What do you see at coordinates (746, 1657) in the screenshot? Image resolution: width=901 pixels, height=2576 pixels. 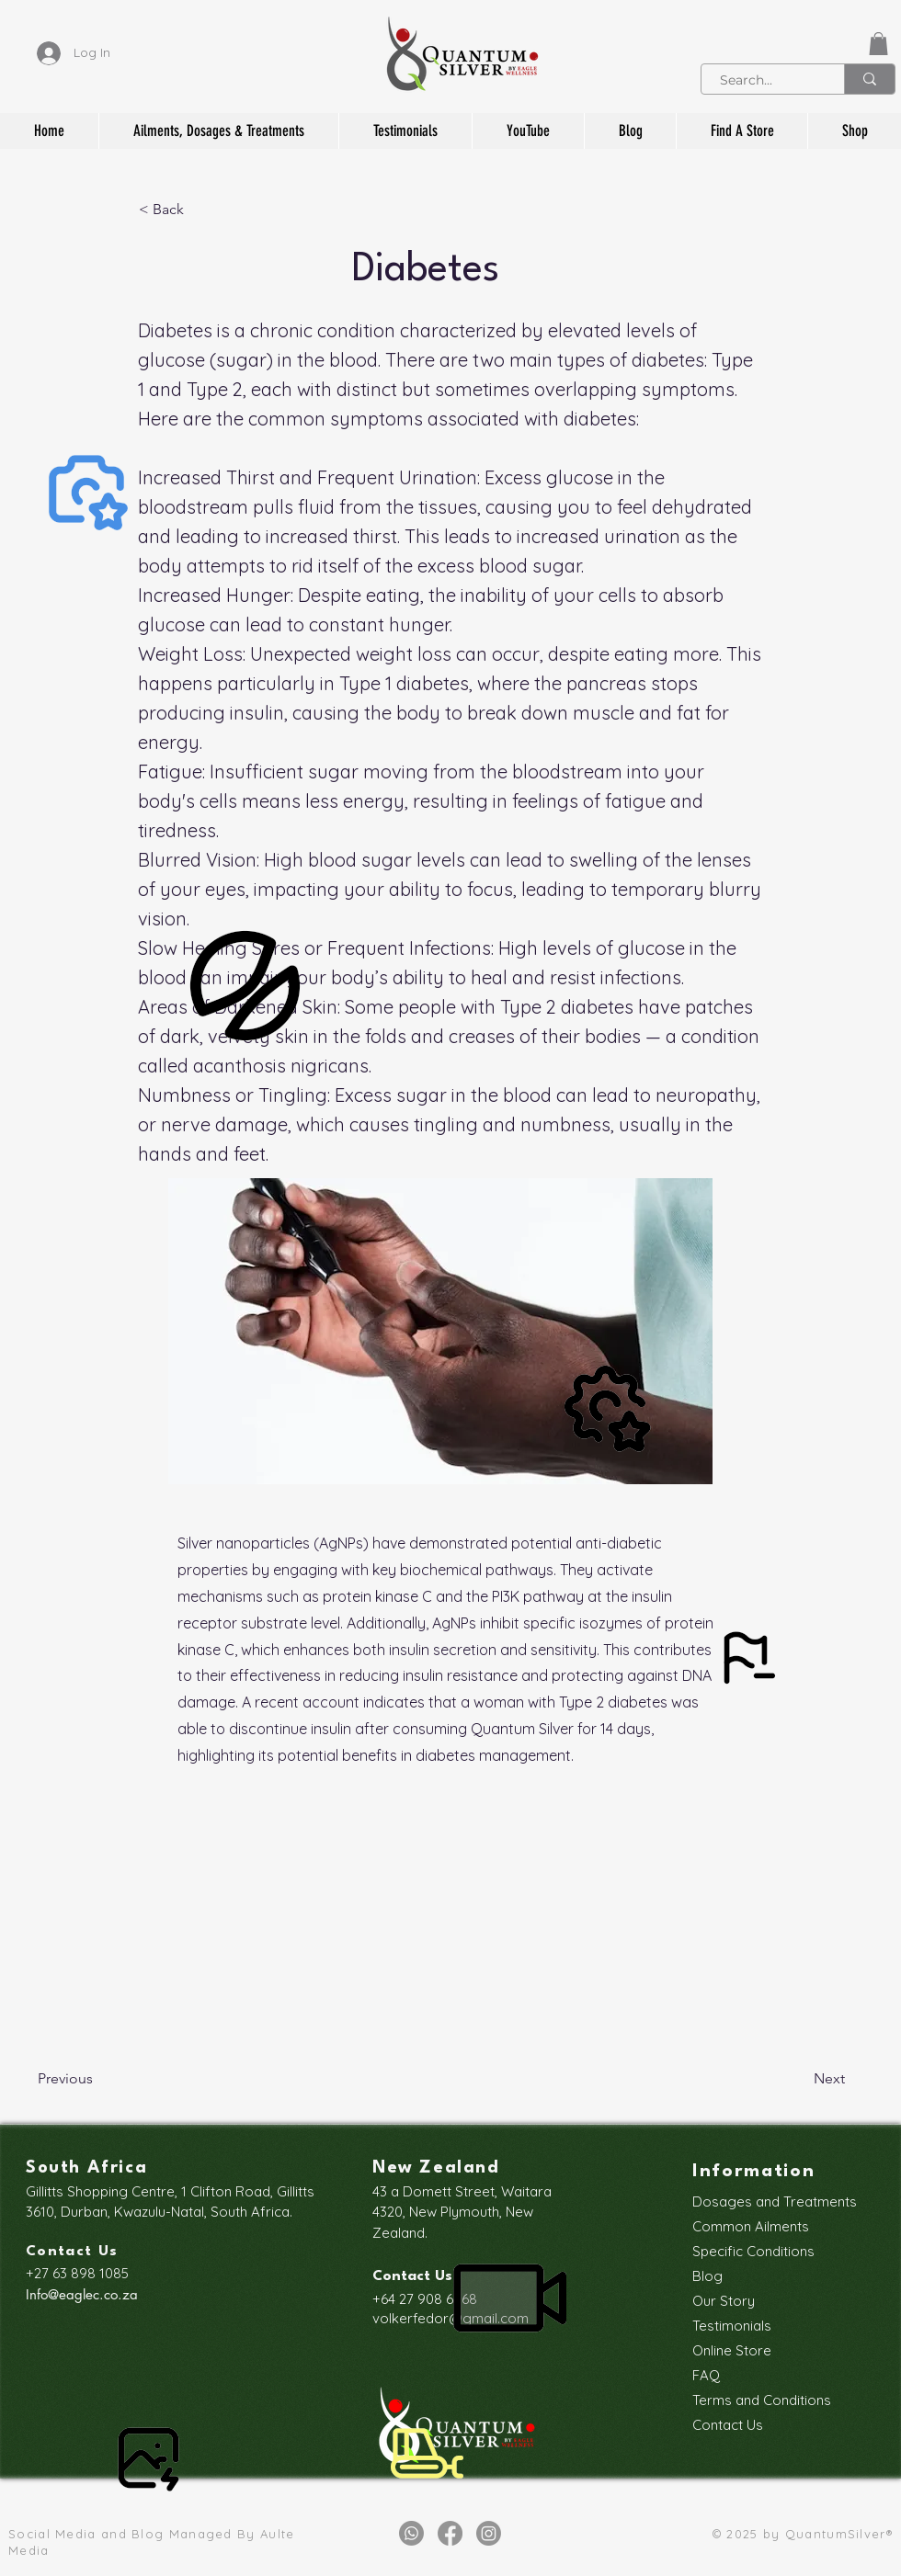 I see `remove a flag or marker` at bounding box center [746, 1657].